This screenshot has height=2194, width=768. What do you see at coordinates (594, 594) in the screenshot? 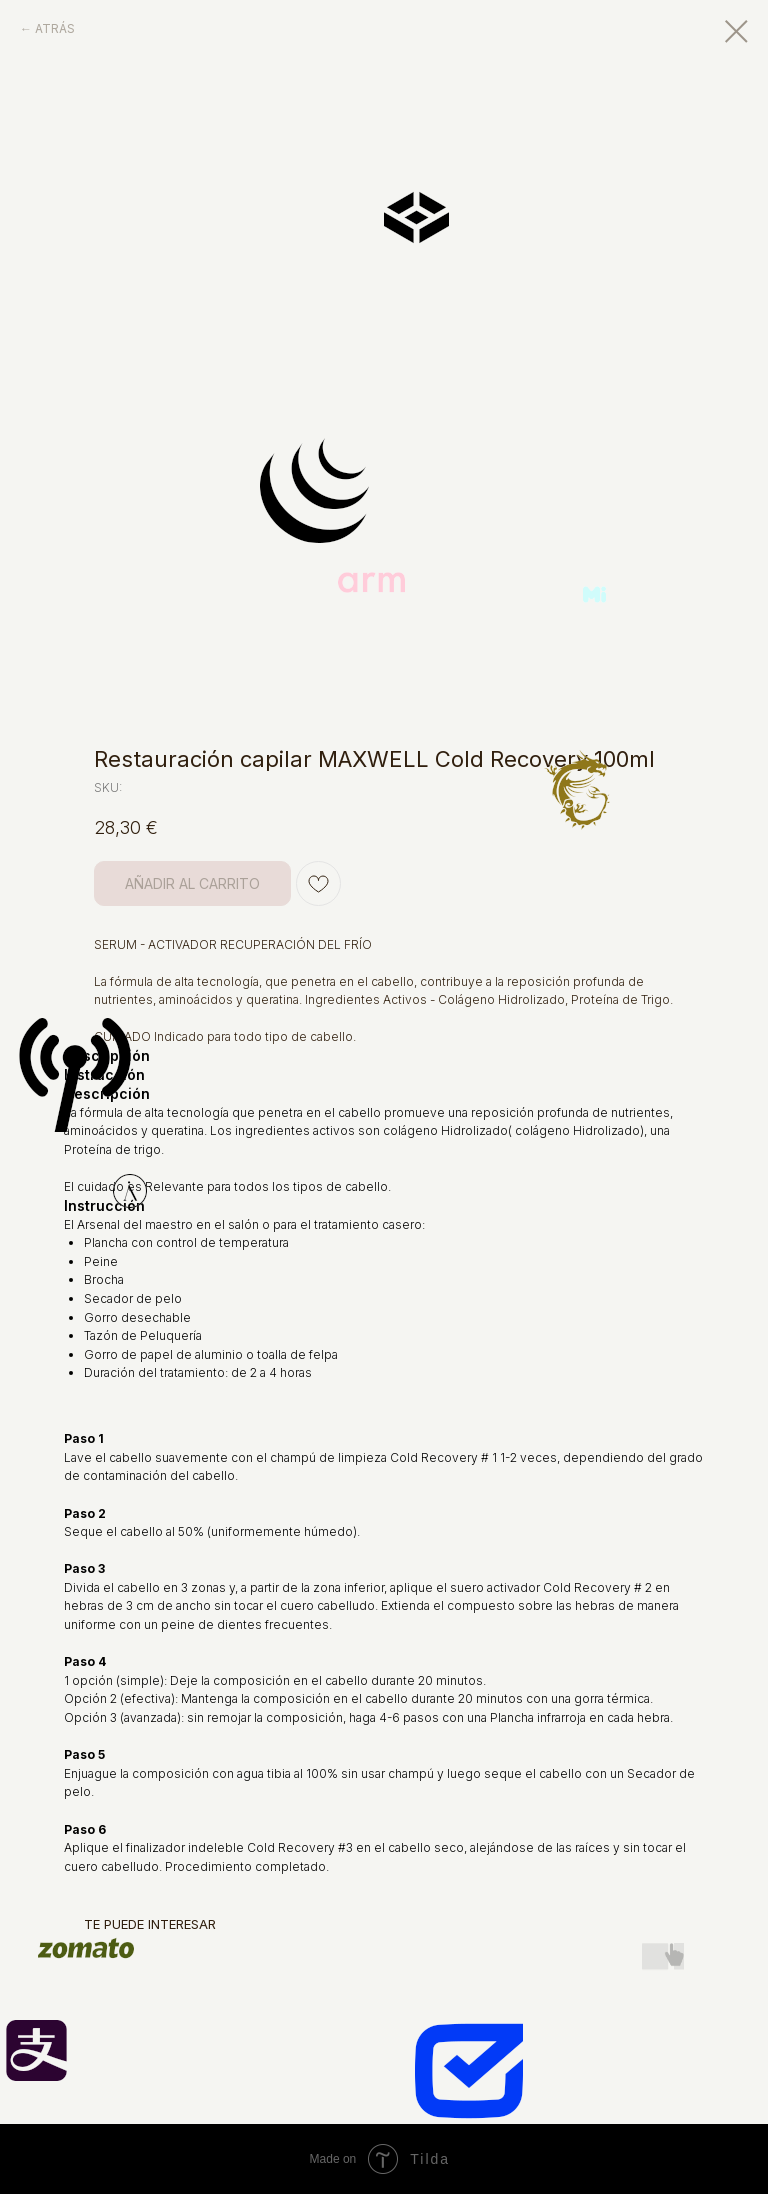
I see `open the Misskey app` at bounding box center [594, 594].